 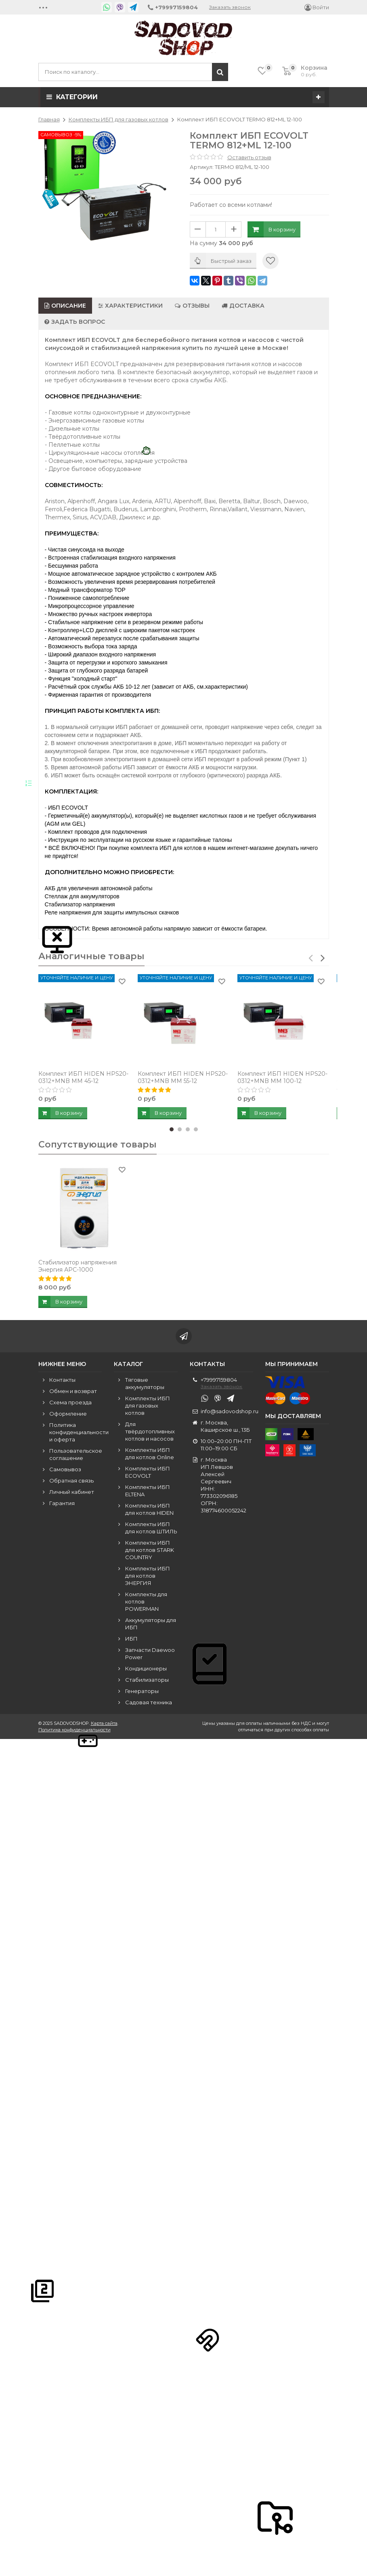 I want to click on create a numbered list, so click(x=28, y=783).